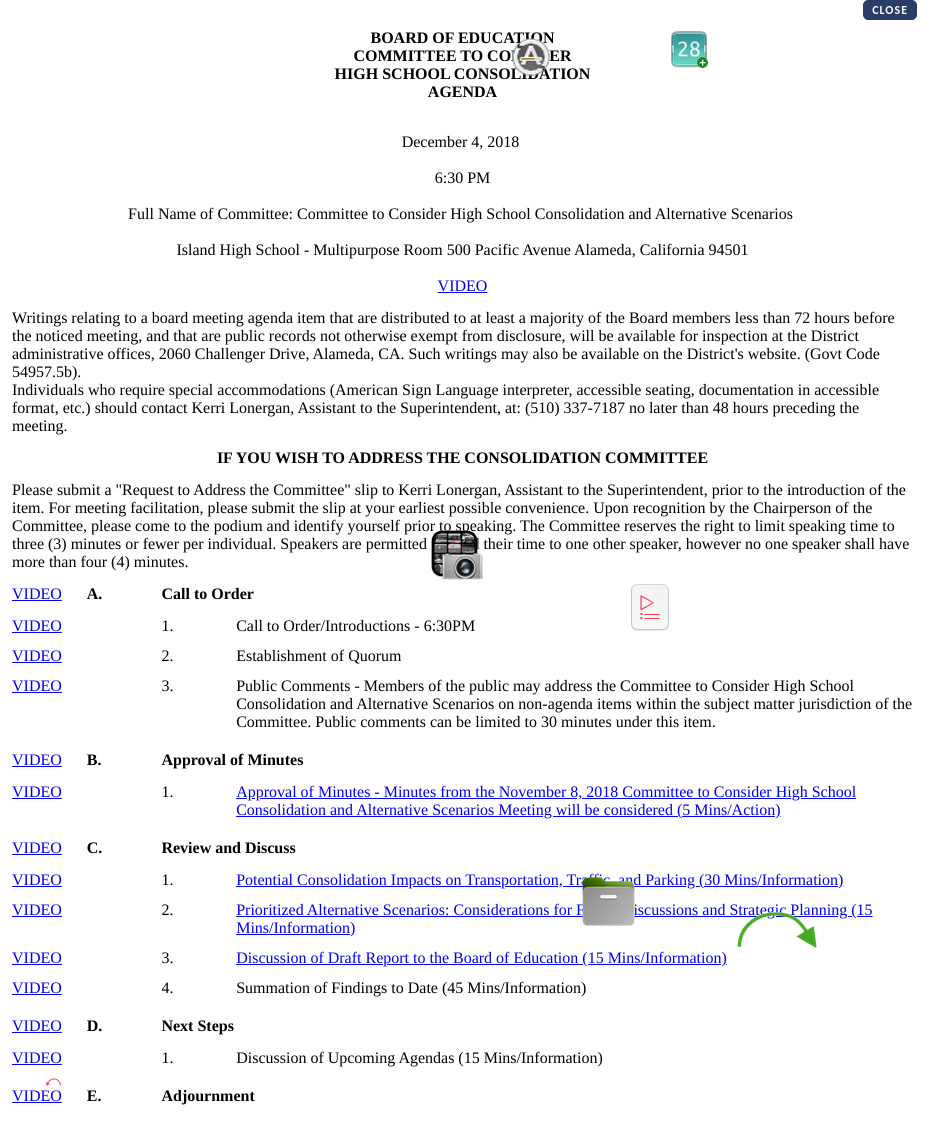 The image size is (925, 1126). Describe the element at coordinates (608, 901) in the screenshot. I see `open the nautilus file manager` at that location.